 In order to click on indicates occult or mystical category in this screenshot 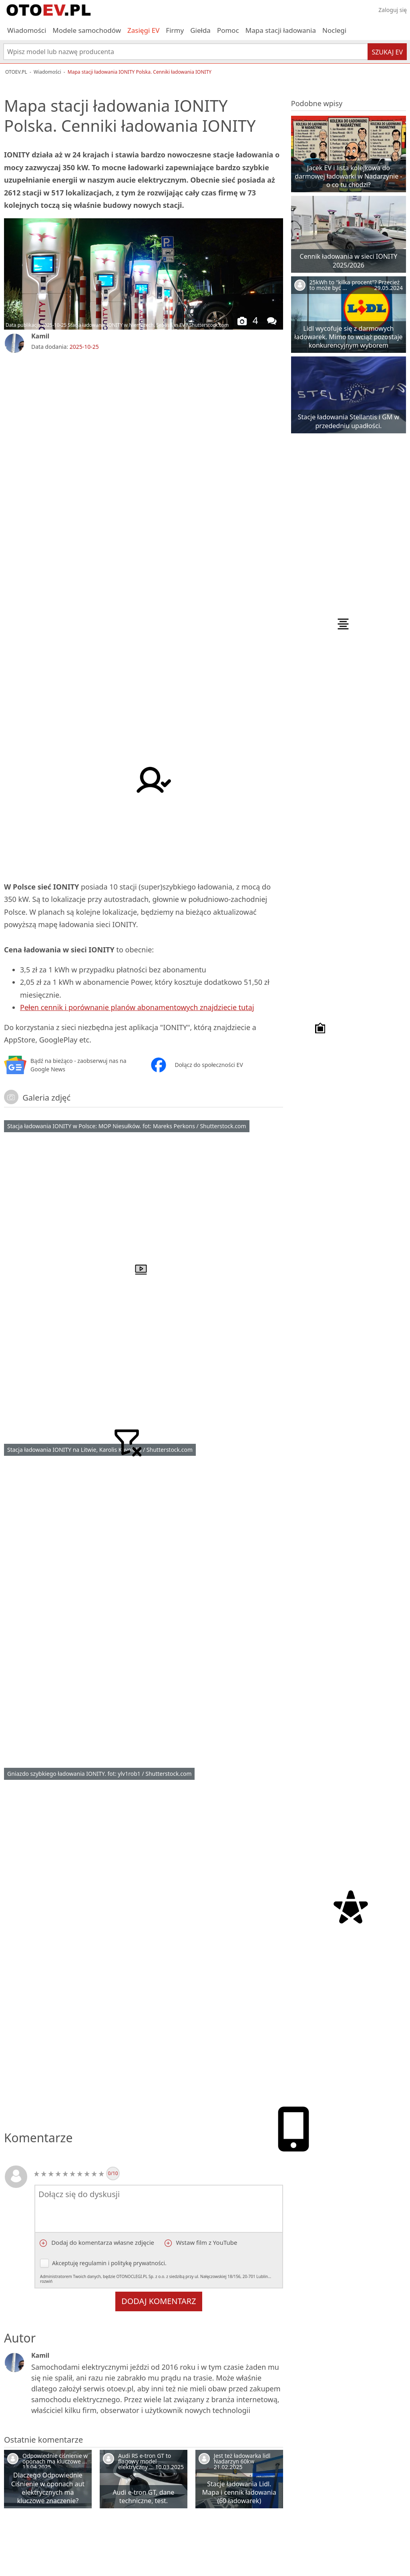, I will do `click(351, 1909)`.